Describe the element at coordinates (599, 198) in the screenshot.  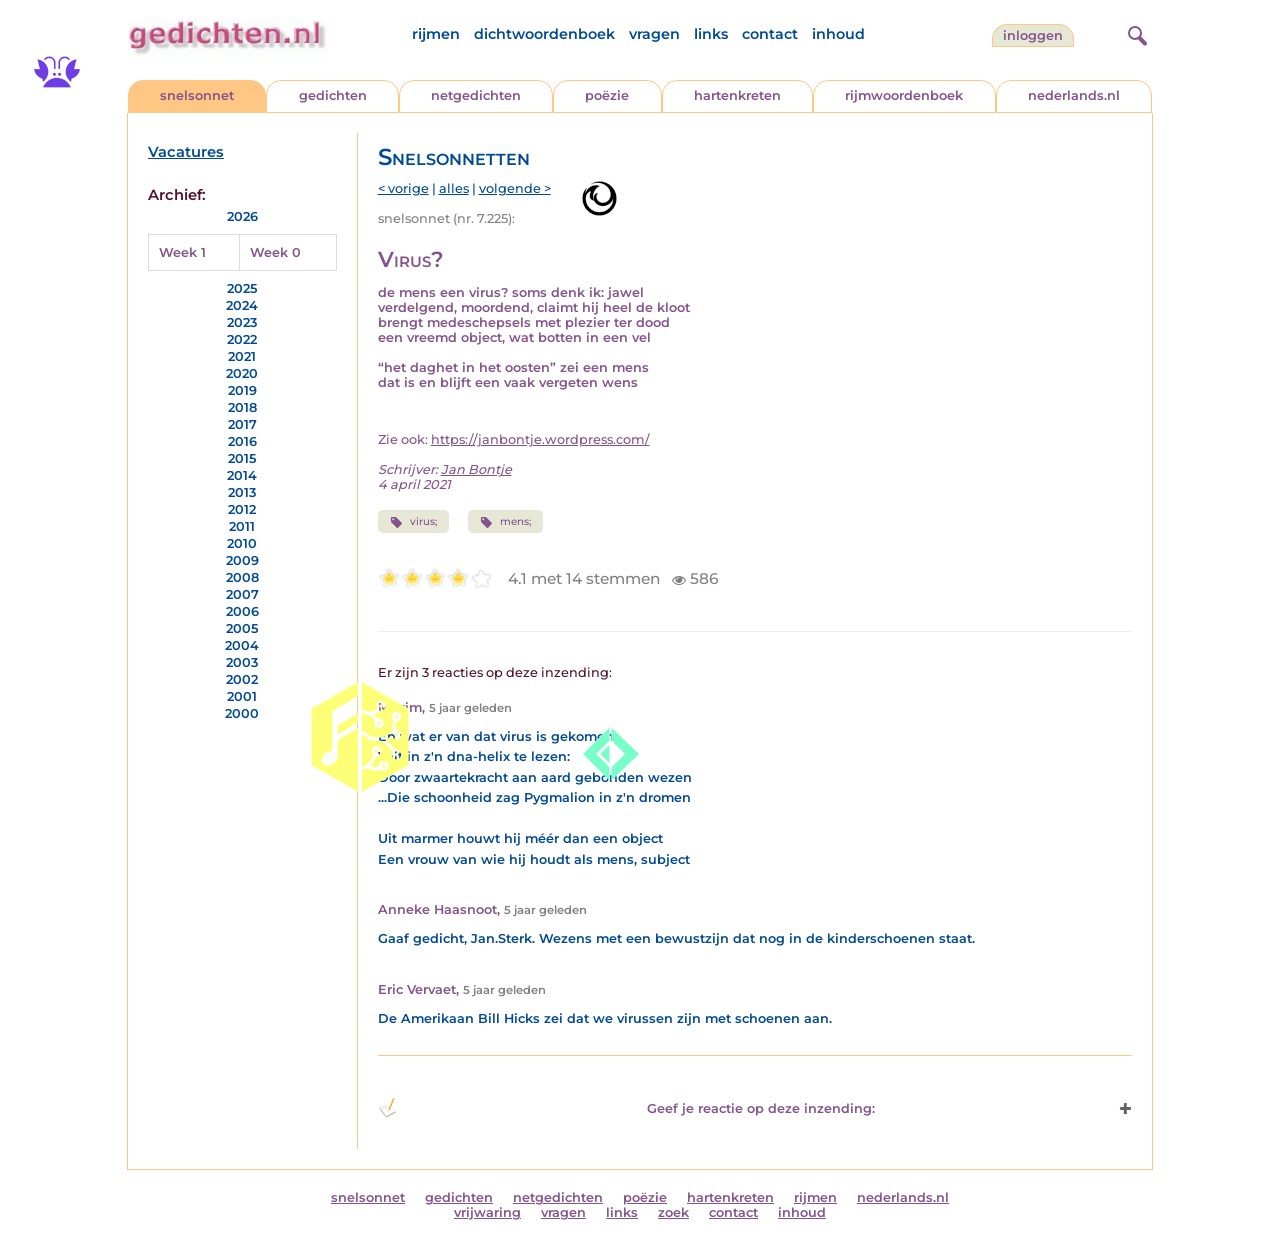
I see `open Firefox browser` at that location.